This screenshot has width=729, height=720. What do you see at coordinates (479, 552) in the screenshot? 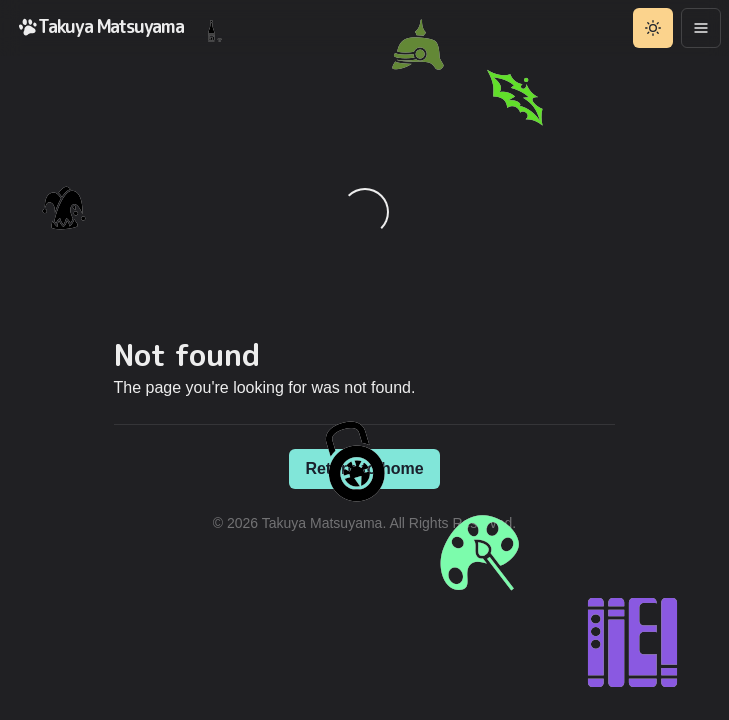
I see `access color or theme customization options` at bounding box center [479, 552].